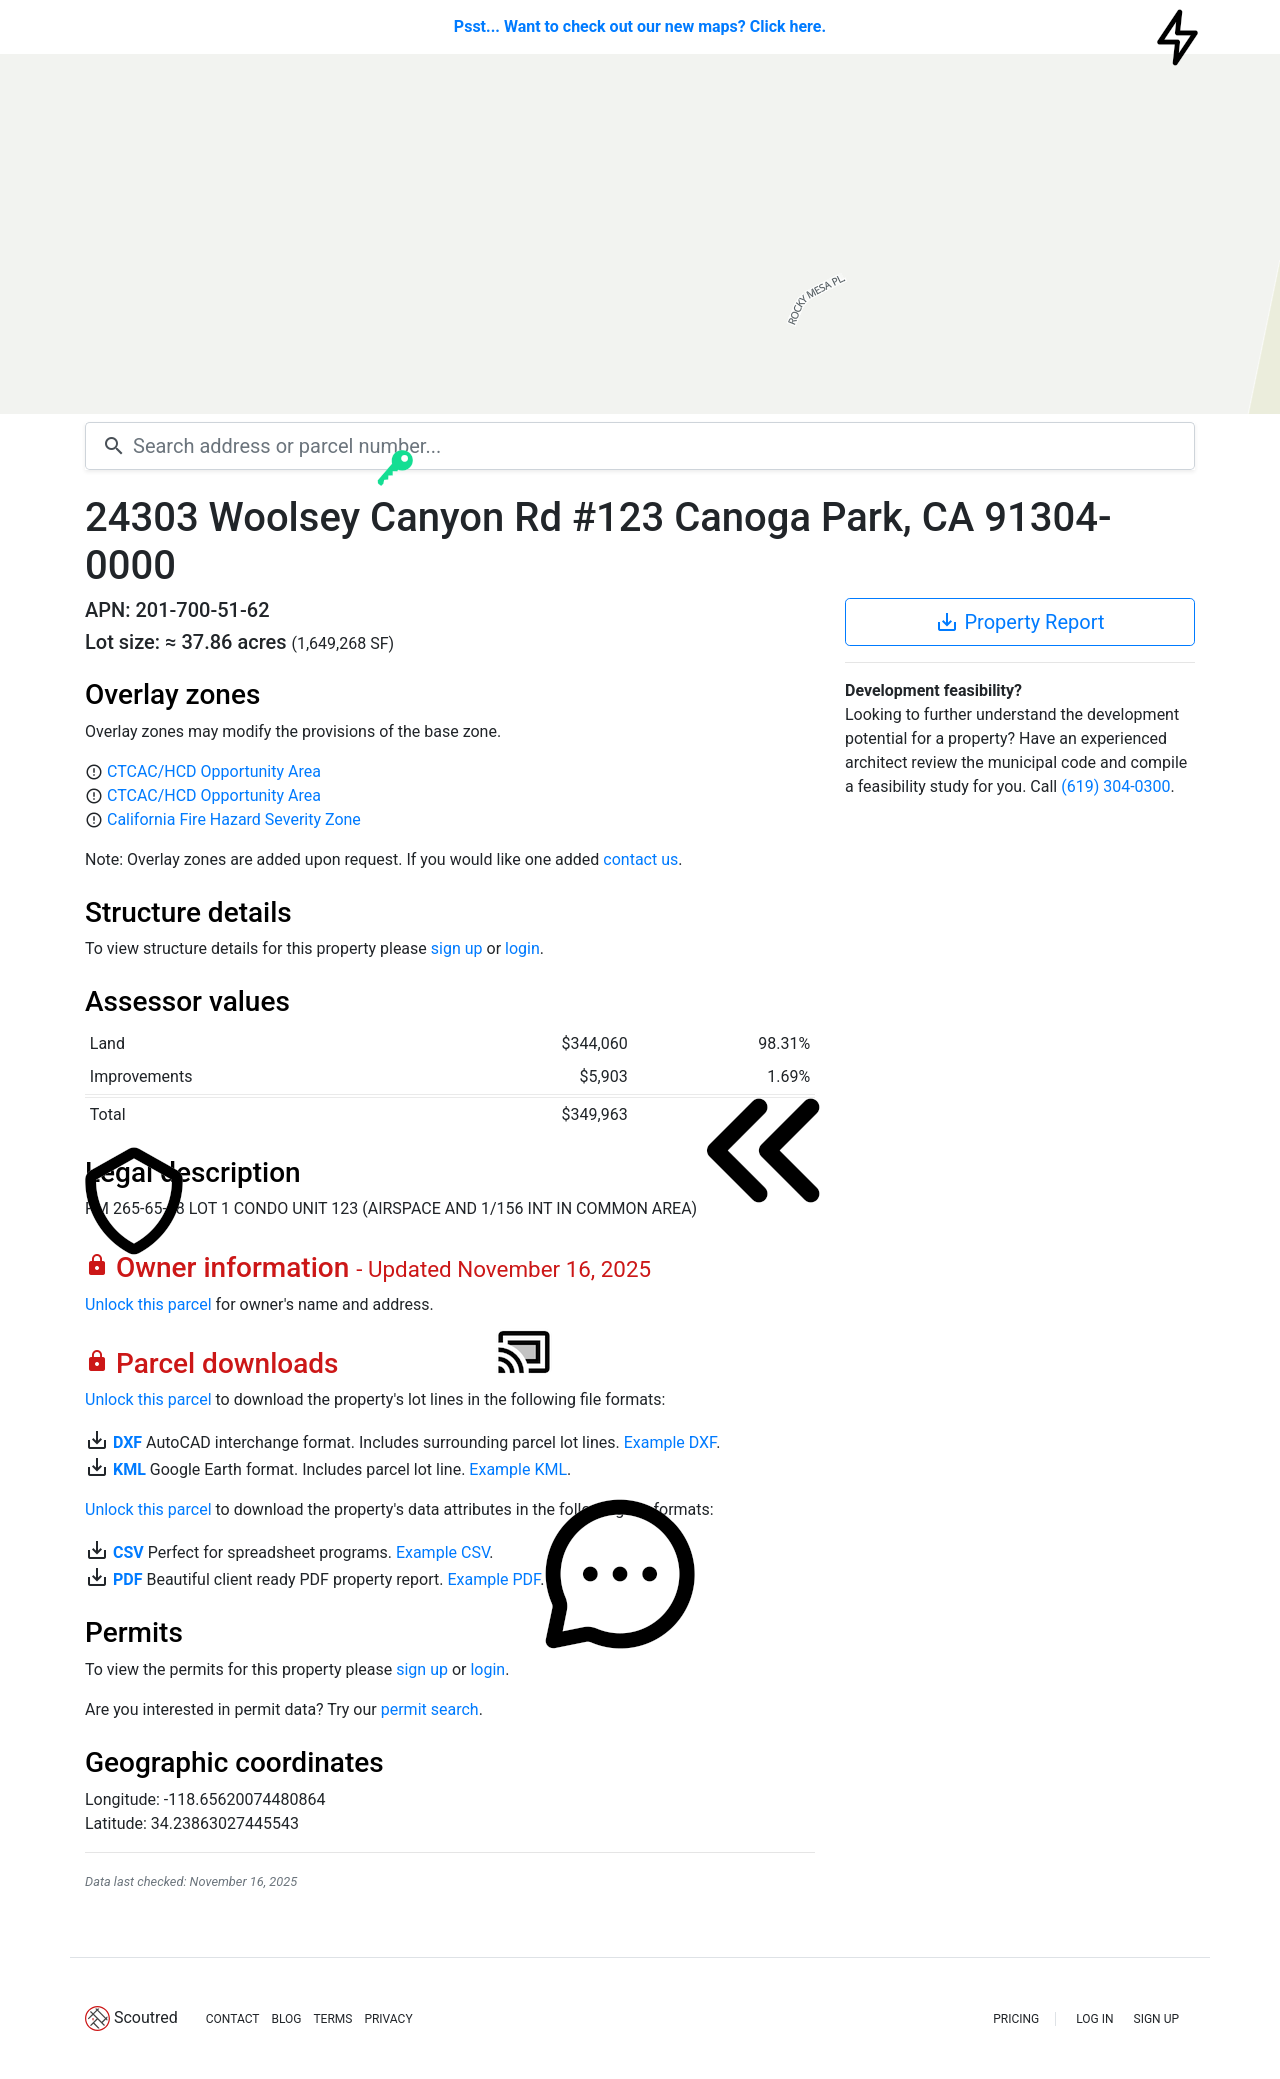 This screenshot has height=2079, width=1280. What do you see at coordinates (134, 1201) in the screenshot?
I see `access security settings` at bounding box center [134, 1201].